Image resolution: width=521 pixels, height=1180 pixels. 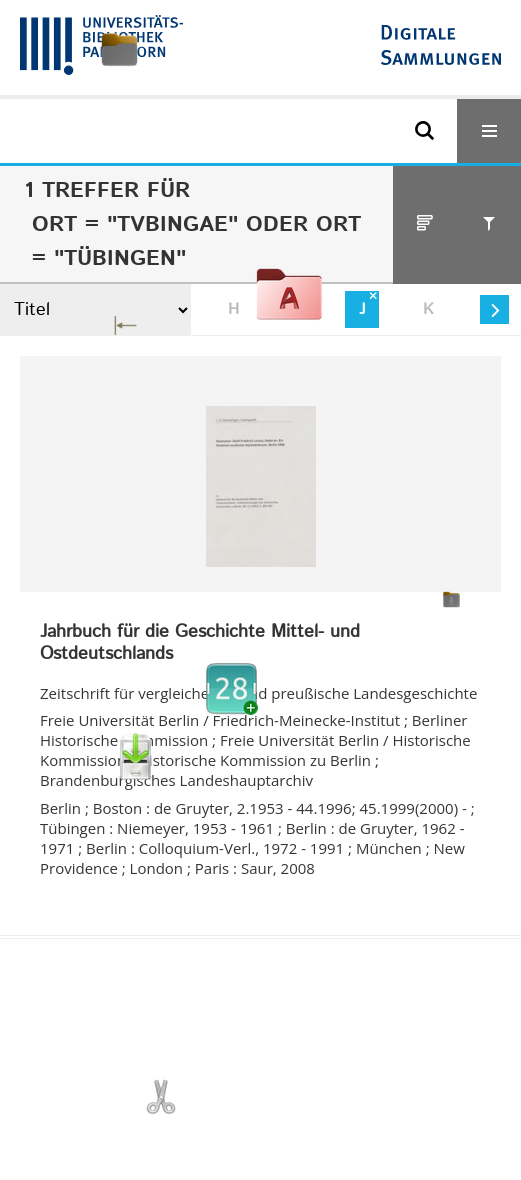 What do you see at coordinates (231, 688) in the screenshot?
I see `create a new calendar appointment` at bounding box center [231, 688].